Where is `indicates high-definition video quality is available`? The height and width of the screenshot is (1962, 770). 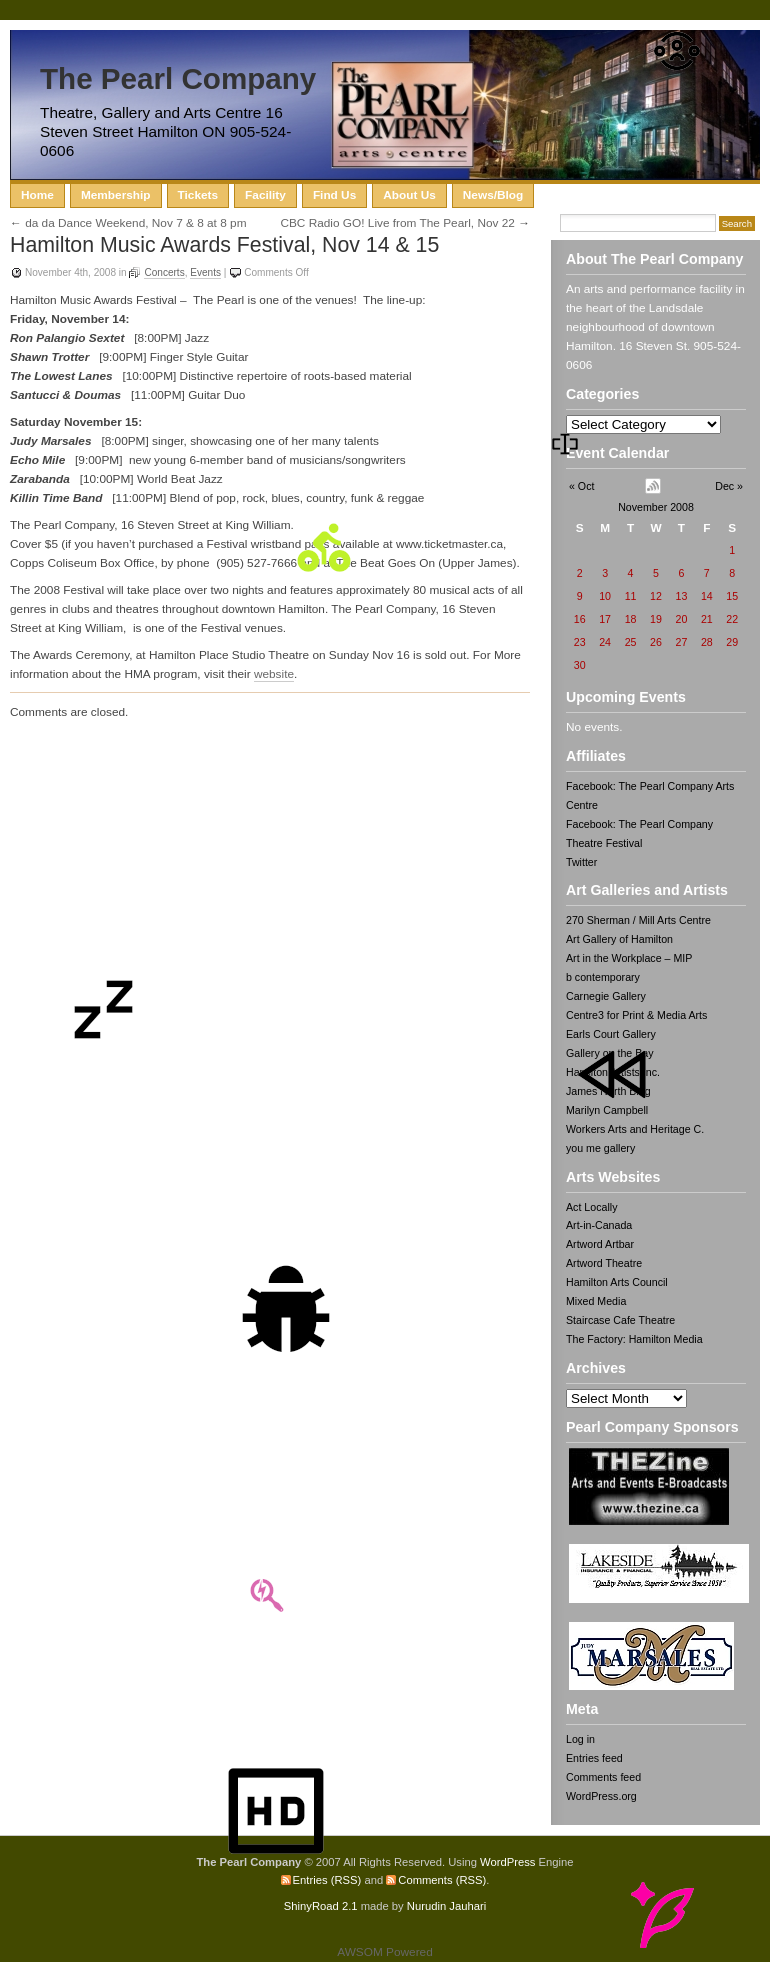
indicates high-definition video quality is available is located at coordinates (276, 1811).